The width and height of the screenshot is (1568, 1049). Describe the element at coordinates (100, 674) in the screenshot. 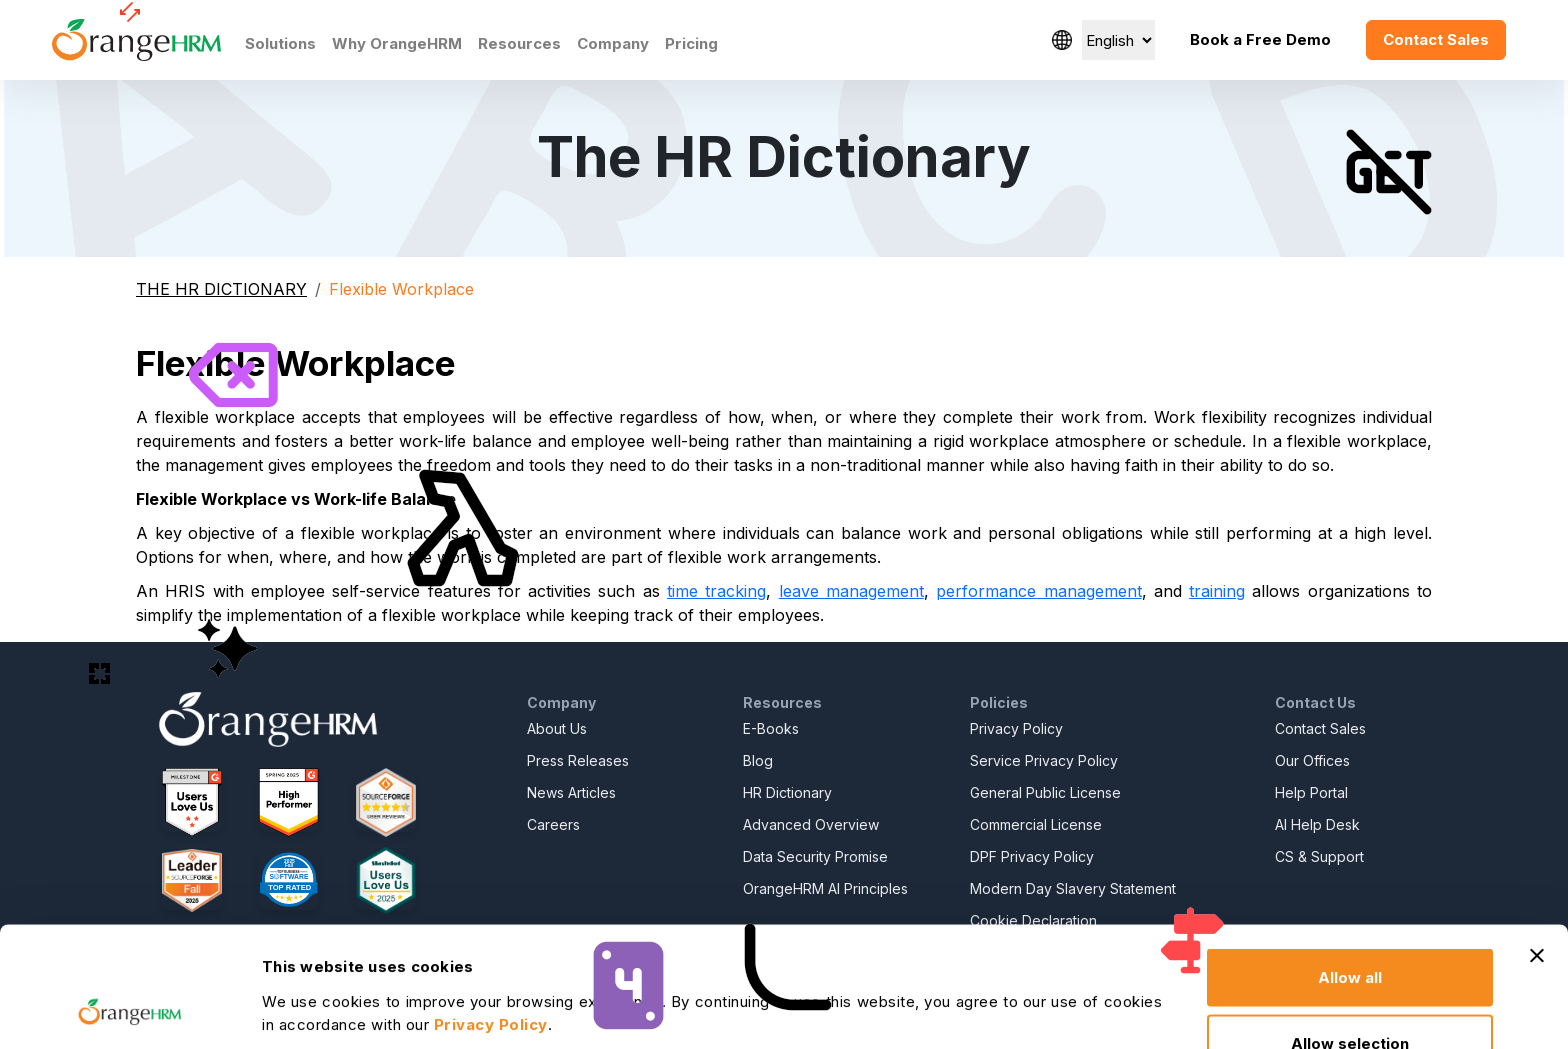

I see `view pages or documents` at that location.